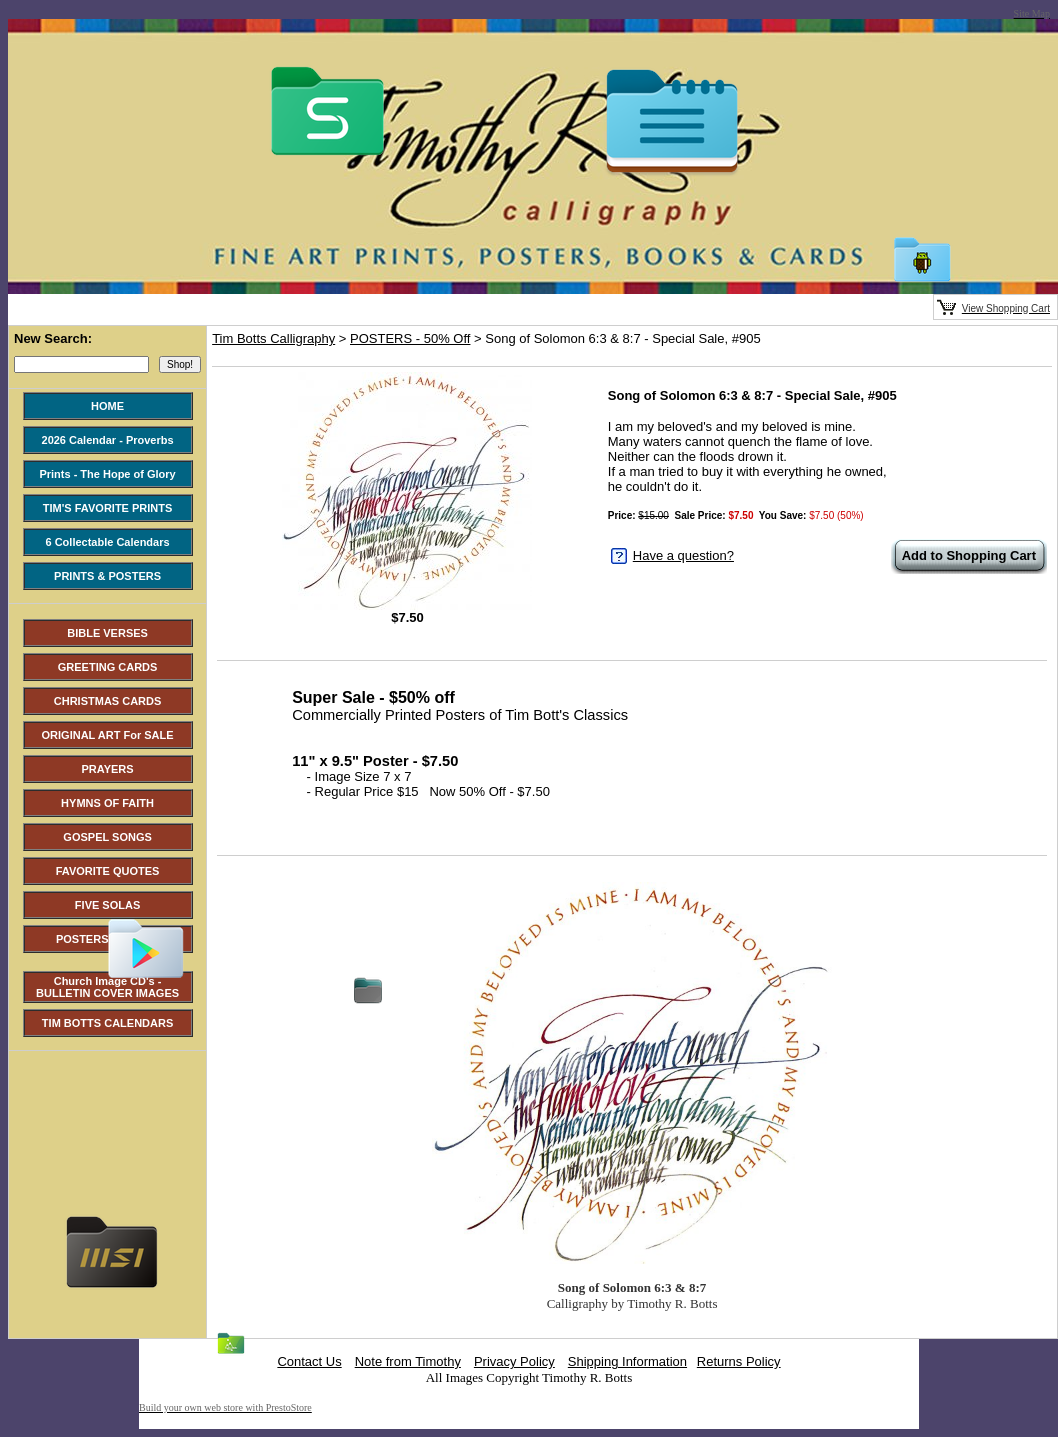  I want to click on open folder containing WPS spreadsheet files, so click(327, 114).